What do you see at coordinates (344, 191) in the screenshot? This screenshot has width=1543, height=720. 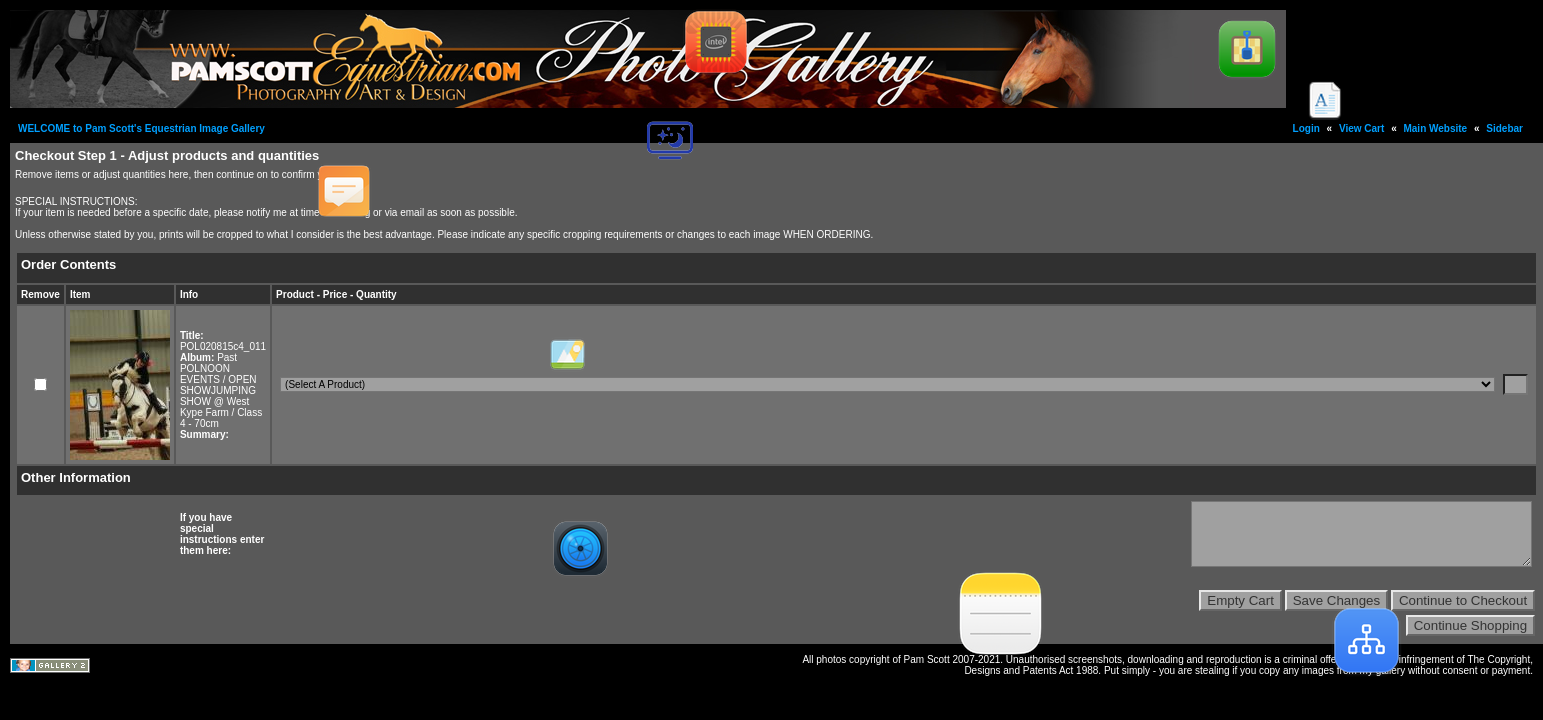 I see `open empathy messaging app` at bounding box center [344, 191].